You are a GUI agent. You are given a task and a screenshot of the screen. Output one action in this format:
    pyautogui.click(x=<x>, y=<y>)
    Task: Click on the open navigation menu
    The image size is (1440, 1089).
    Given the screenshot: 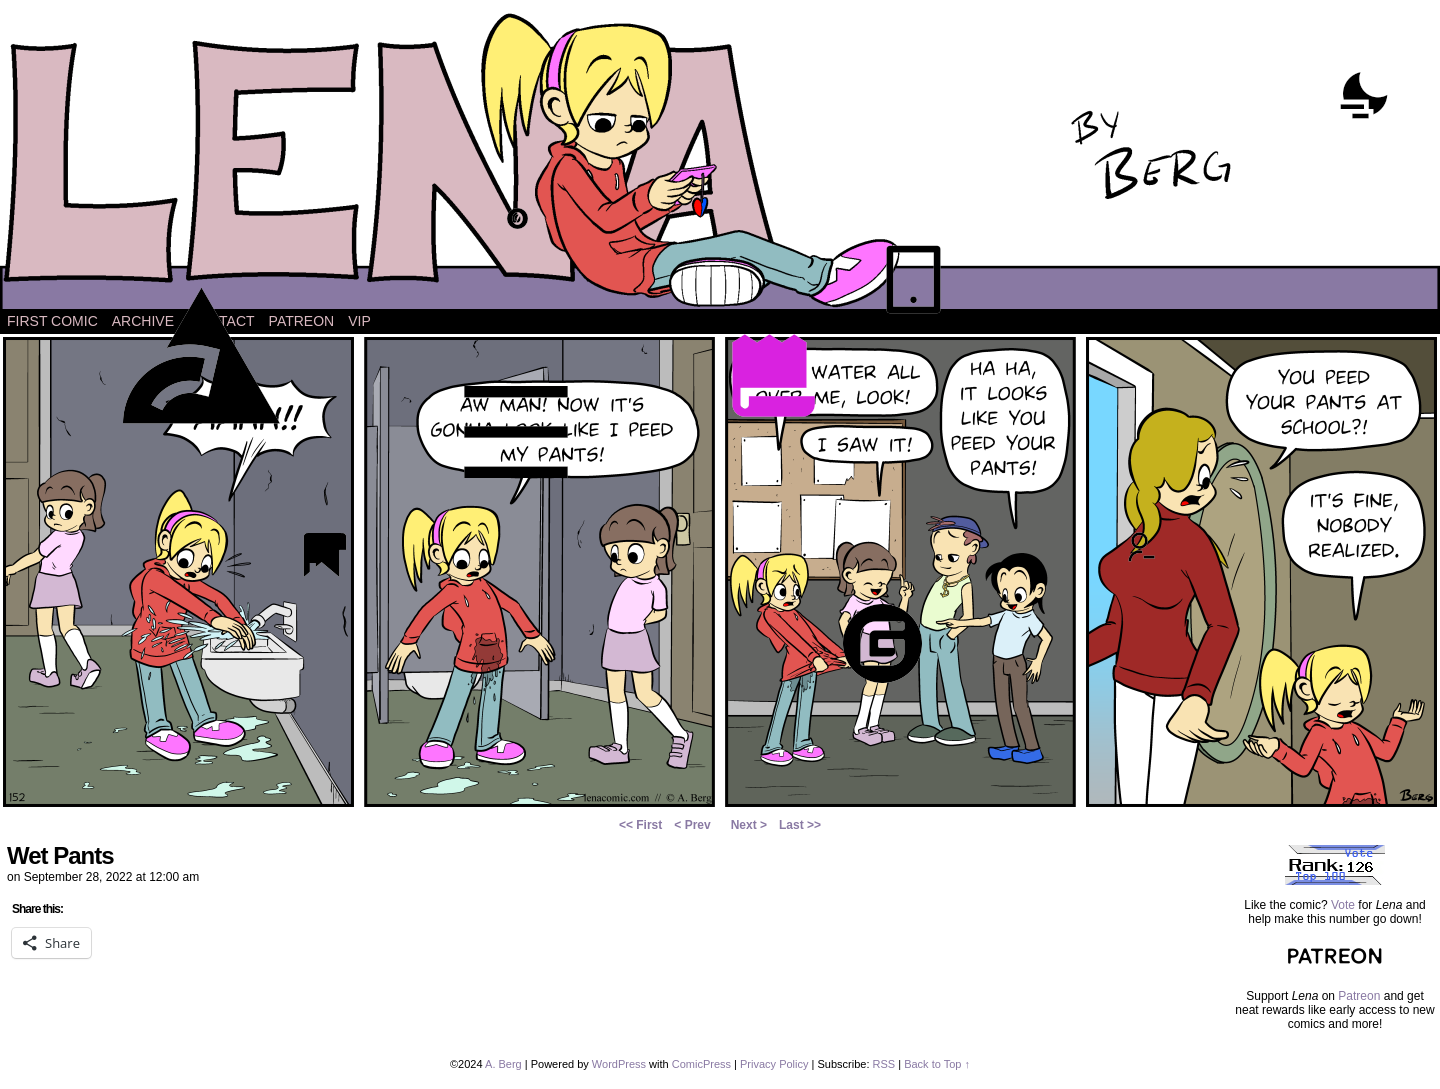 What is the action you would take?
    pyautogui.click(x=516, y=432)
    